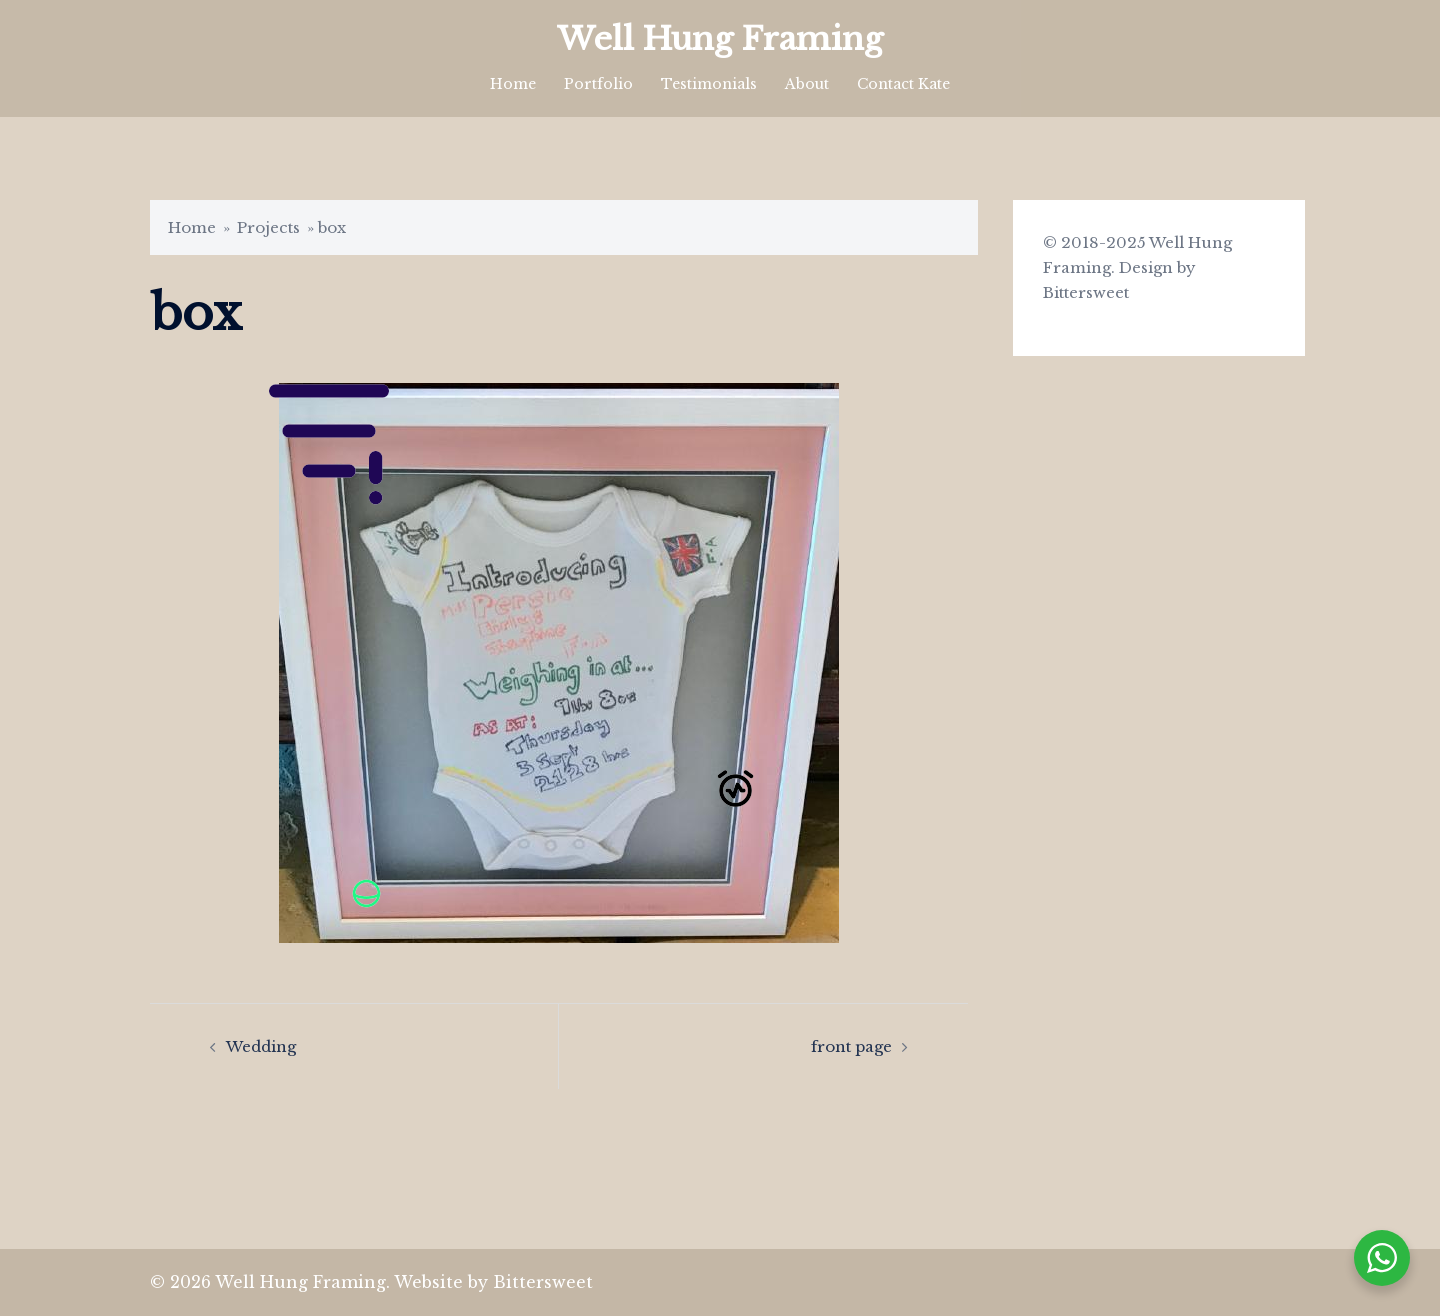 This screenshot has height=1316, width=1440. What do you see at coordinates (735, 788) in the screenshot?
I see `view average alarm or alert statistics` at bounding box center [735, 788].